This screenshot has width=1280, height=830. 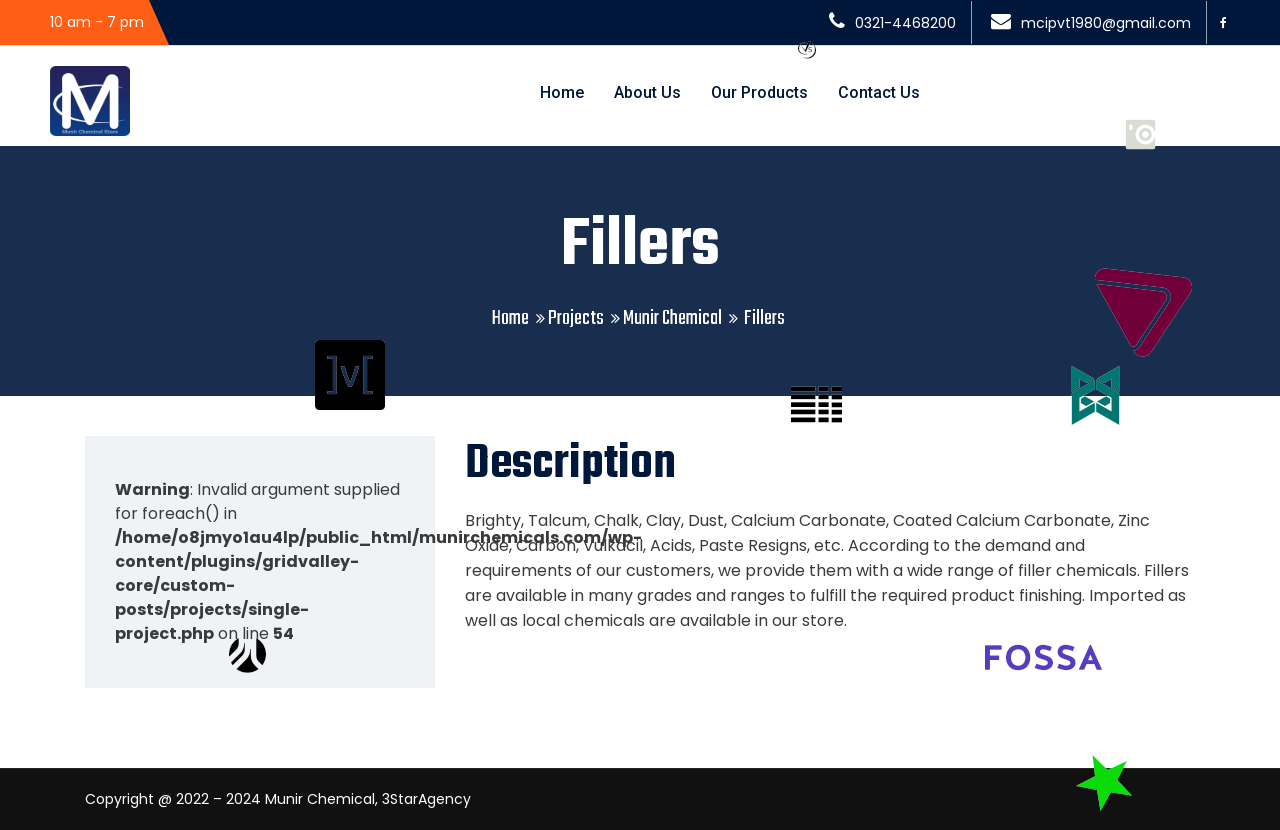 I want to click on roots development framework logo, so click(x=247, y=655).